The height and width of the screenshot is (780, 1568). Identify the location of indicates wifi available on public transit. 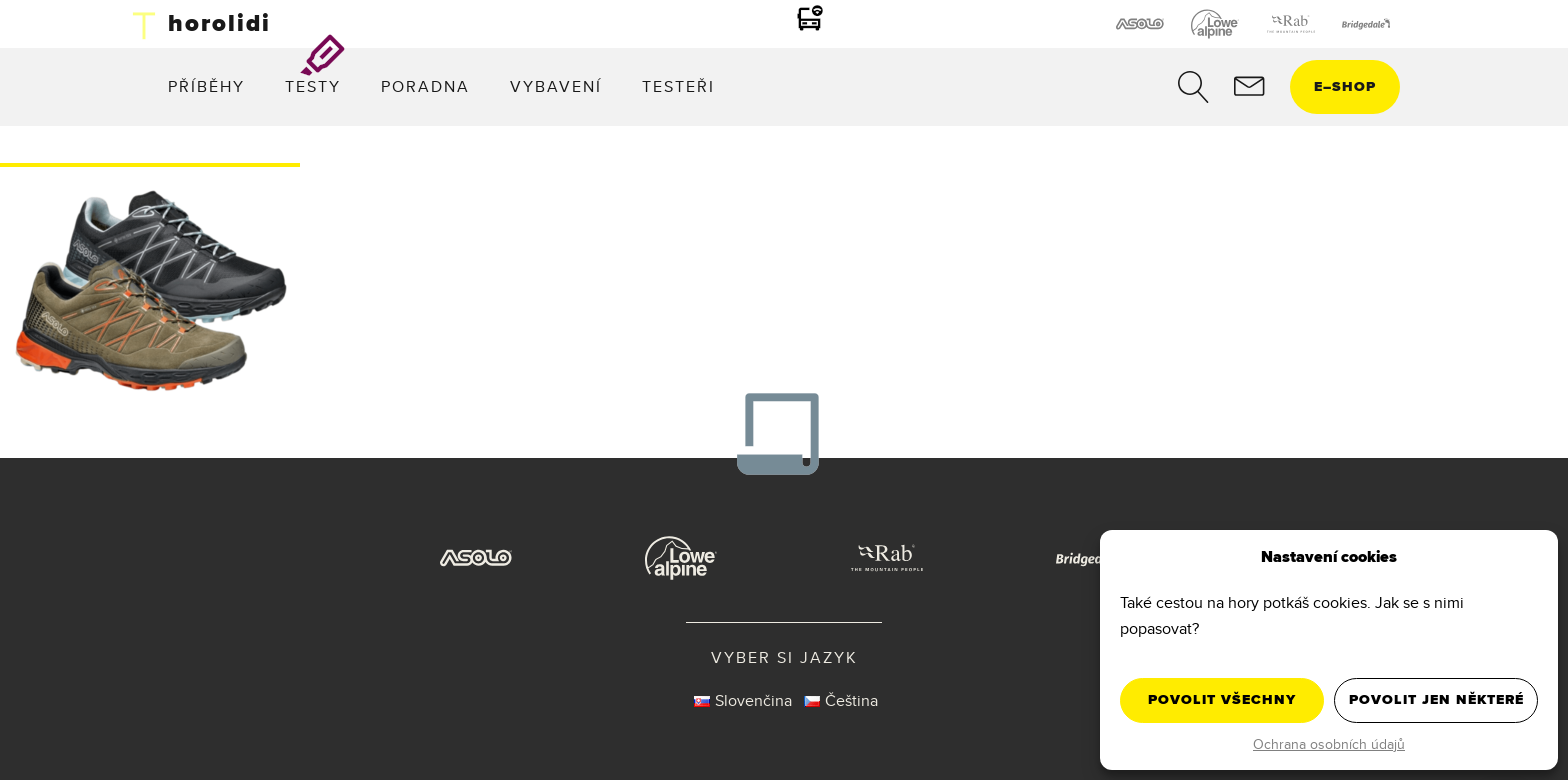
(809, 18).